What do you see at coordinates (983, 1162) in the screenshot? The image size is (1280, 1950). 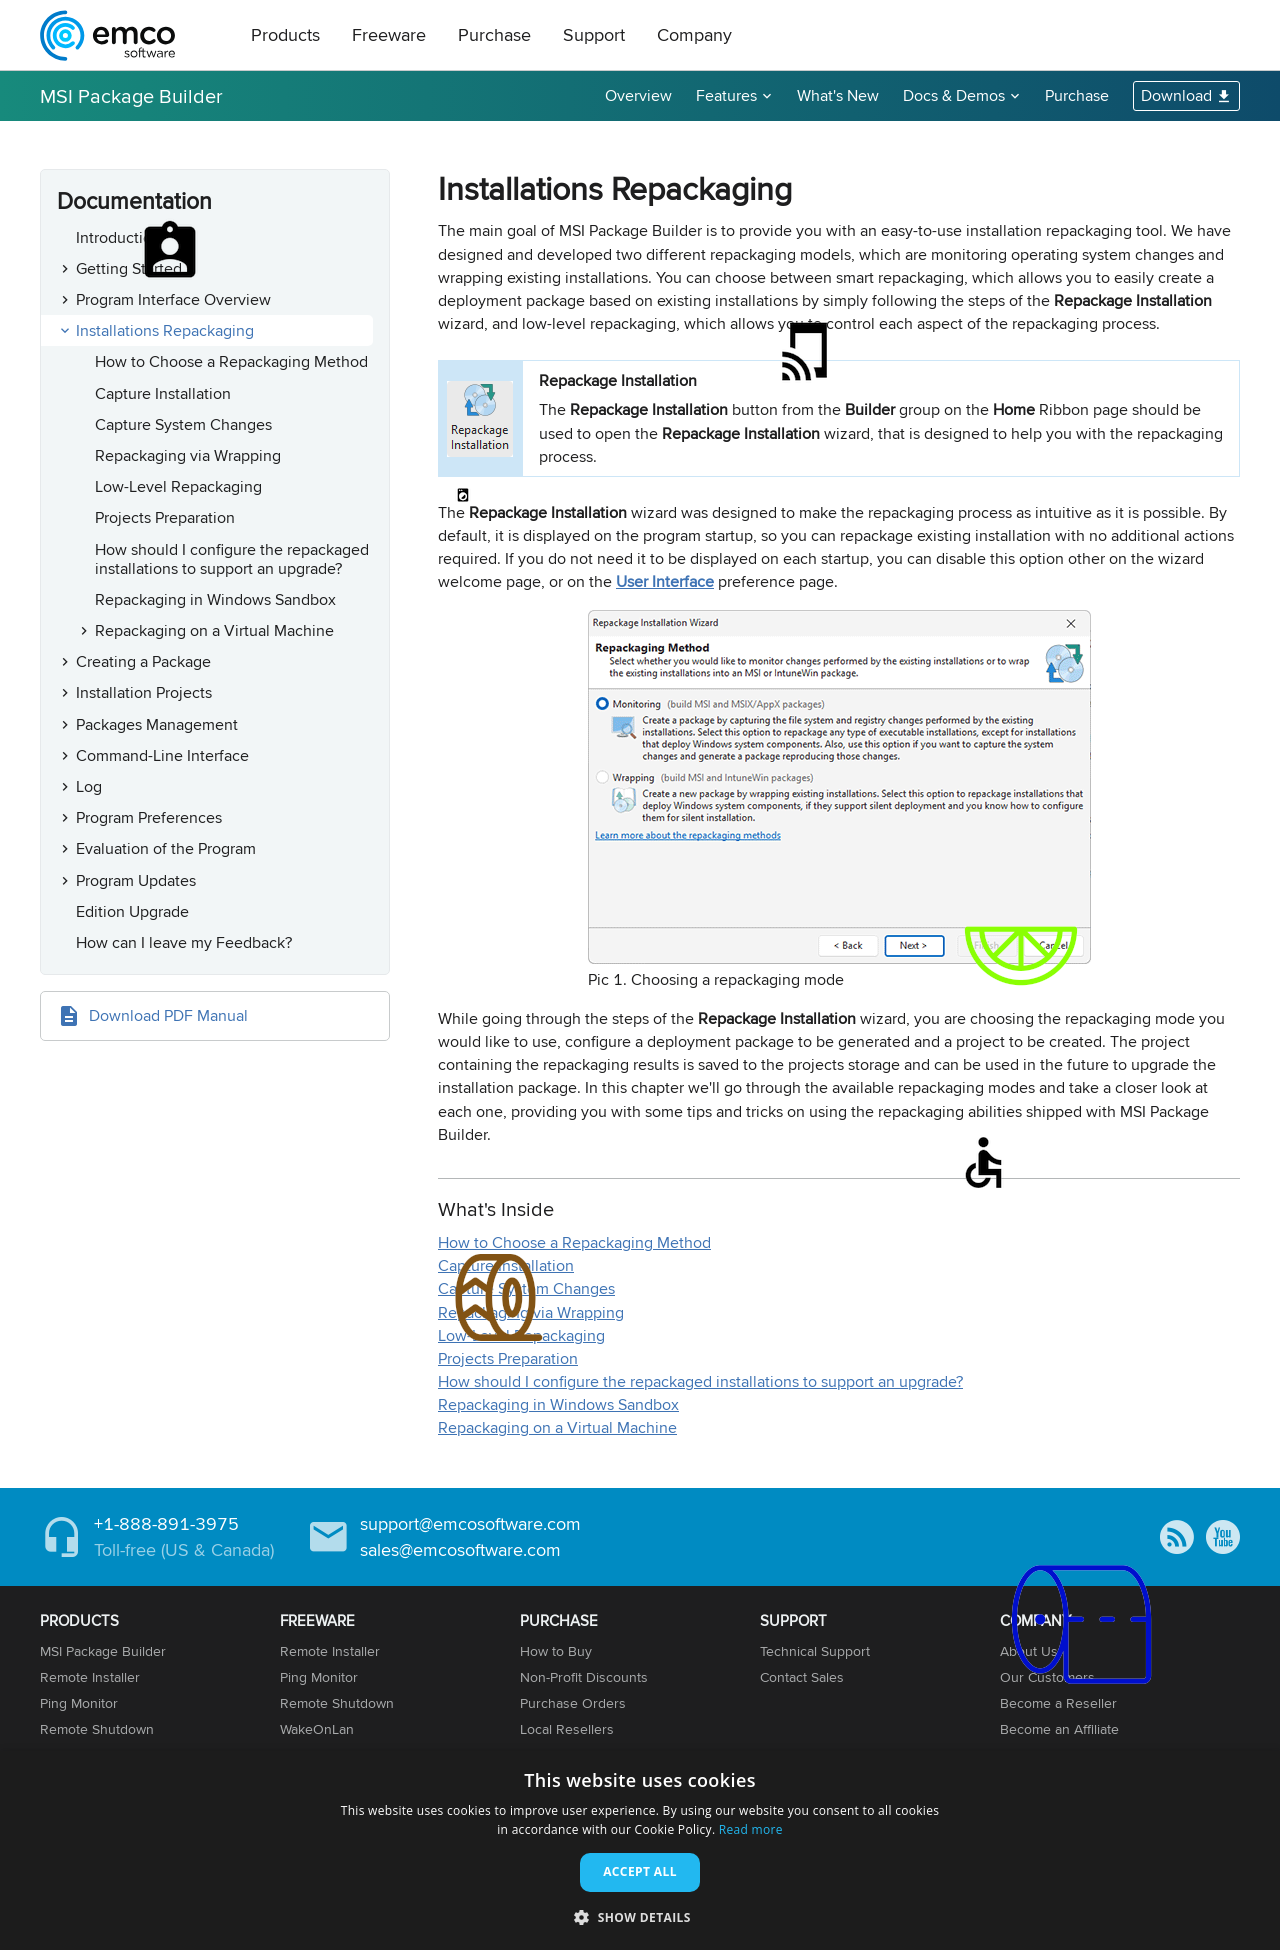 I see `indicates wheelchair accessibility` at bounding box center [983, 1162].